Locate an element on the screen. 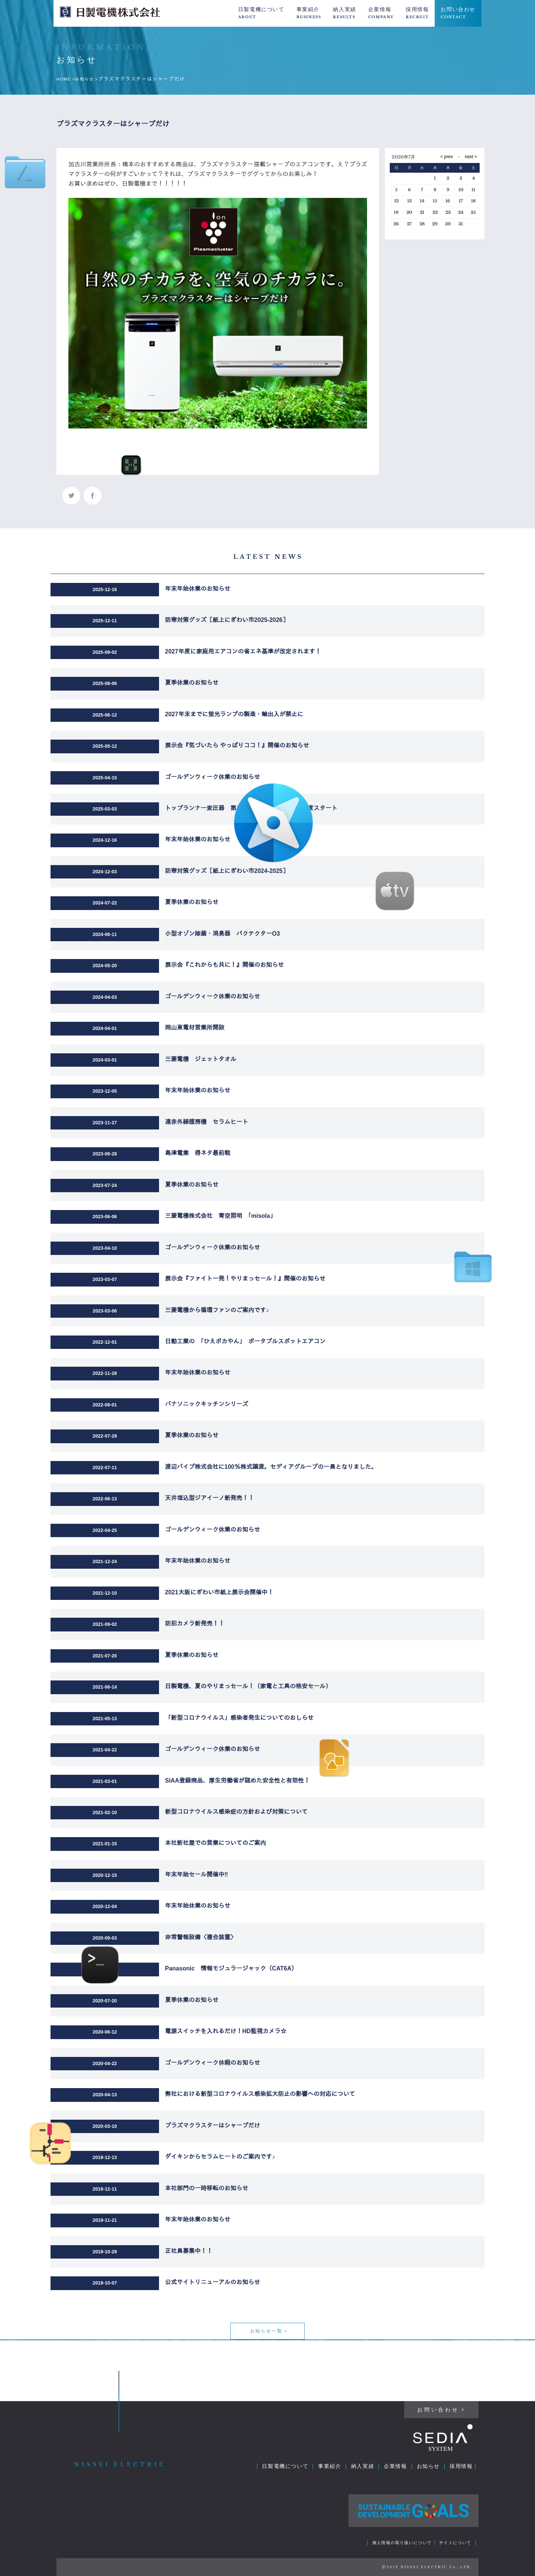 The image size is (535, 2576). access the root directory is located at coordinates (25, 172).